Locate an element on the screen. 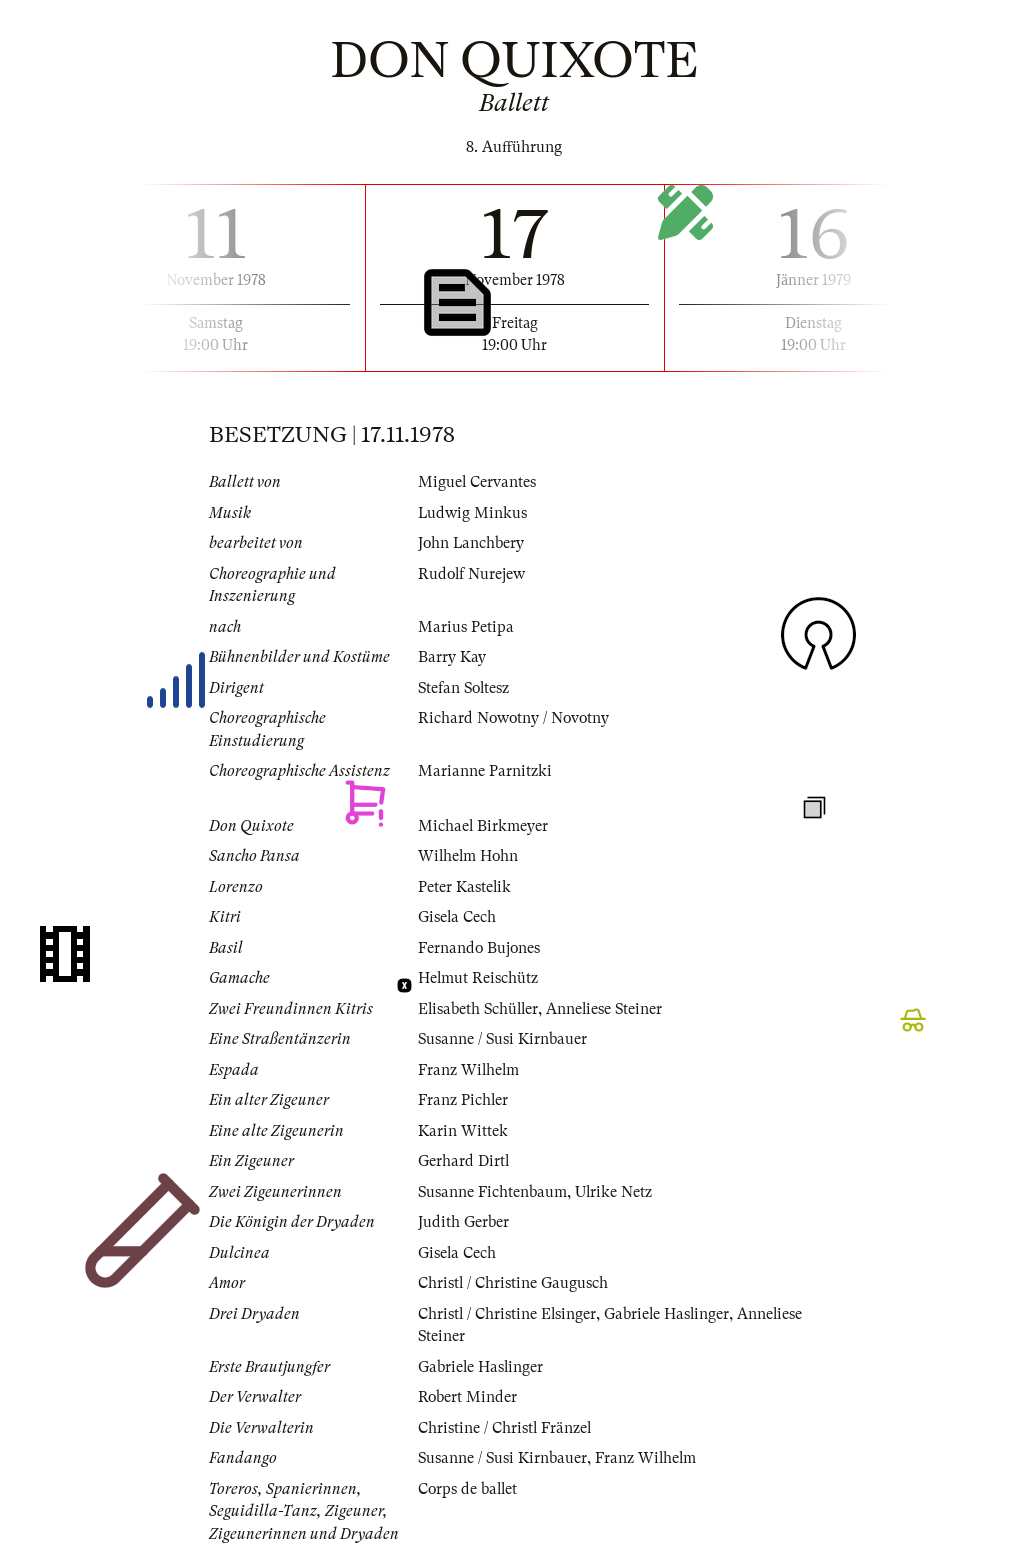  access movies or video content is located at coordinates (65, 954).